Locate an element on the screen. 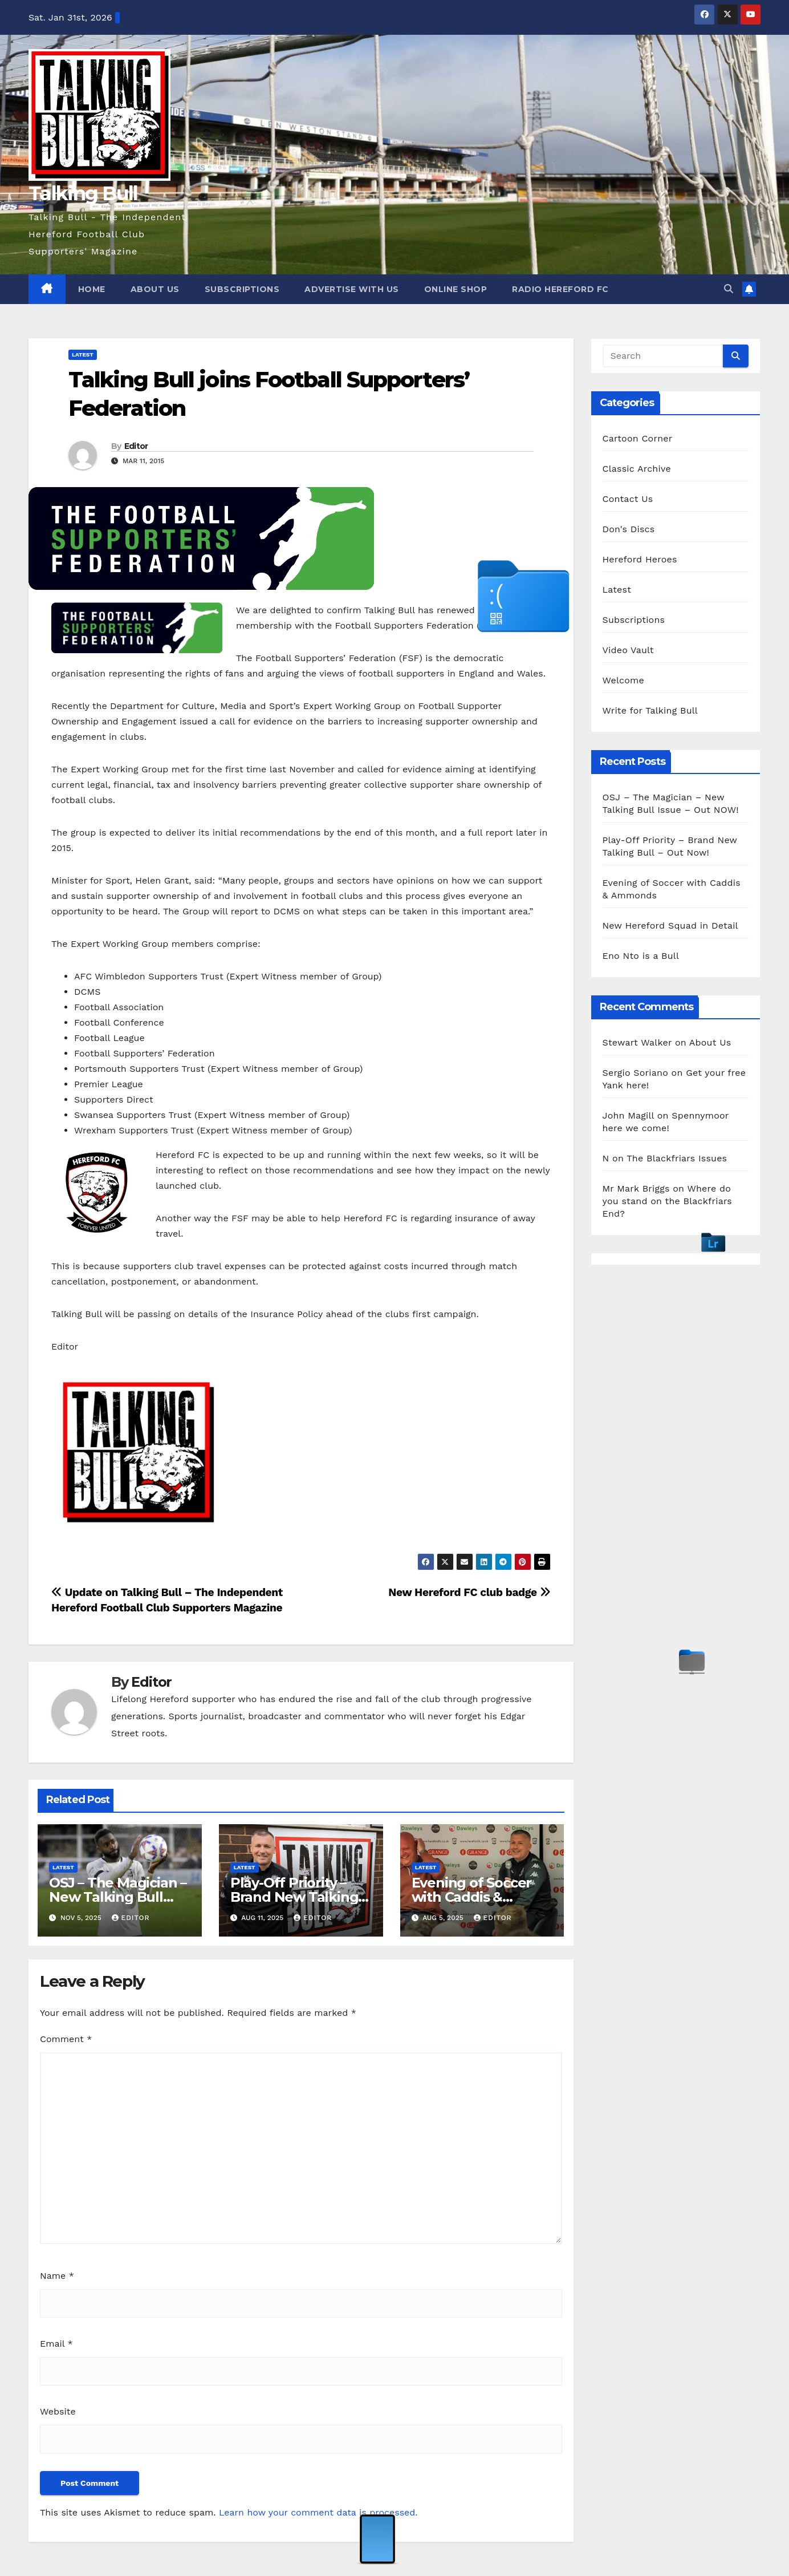  iPad device icon is located at coordinates (377, 2539).